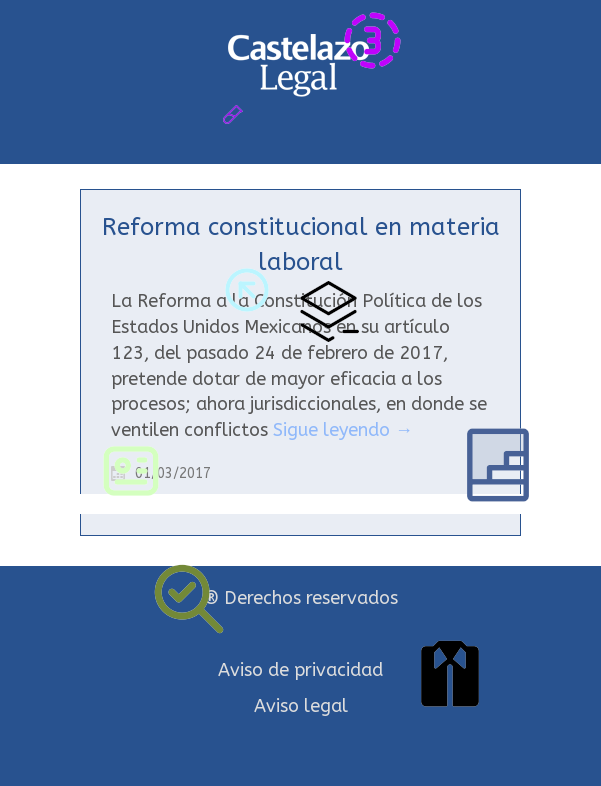 The height and width of the screenshot is (786, 601). What do you see at coordinates (450, 675) in the screenshot?
I see `view clothing or apparel items` at bounding box center [450, 675].